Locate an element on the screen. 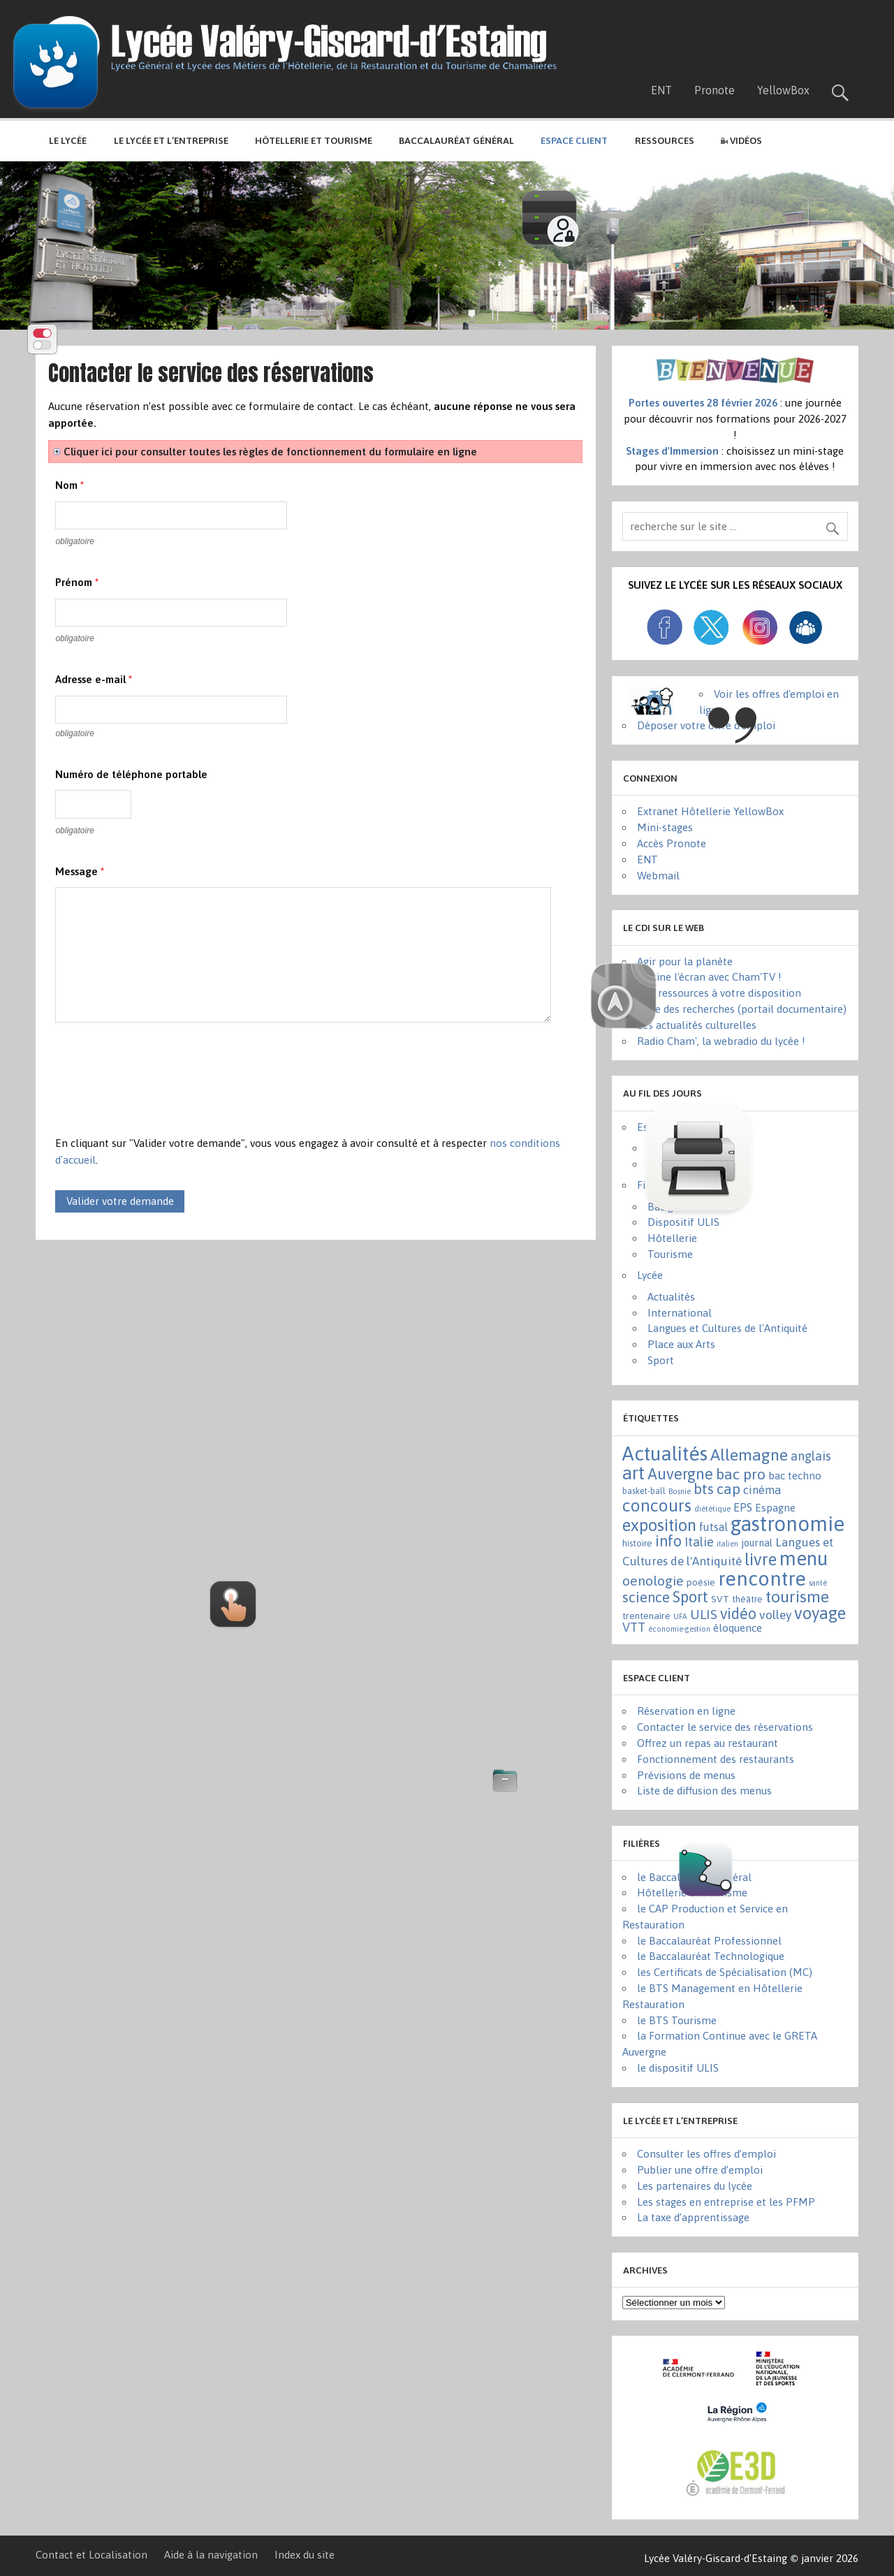 Image resolution: width=894 pixels, height=2576 pixels. punctuation input mode is currently inactive is located at coordinates (732, 725).